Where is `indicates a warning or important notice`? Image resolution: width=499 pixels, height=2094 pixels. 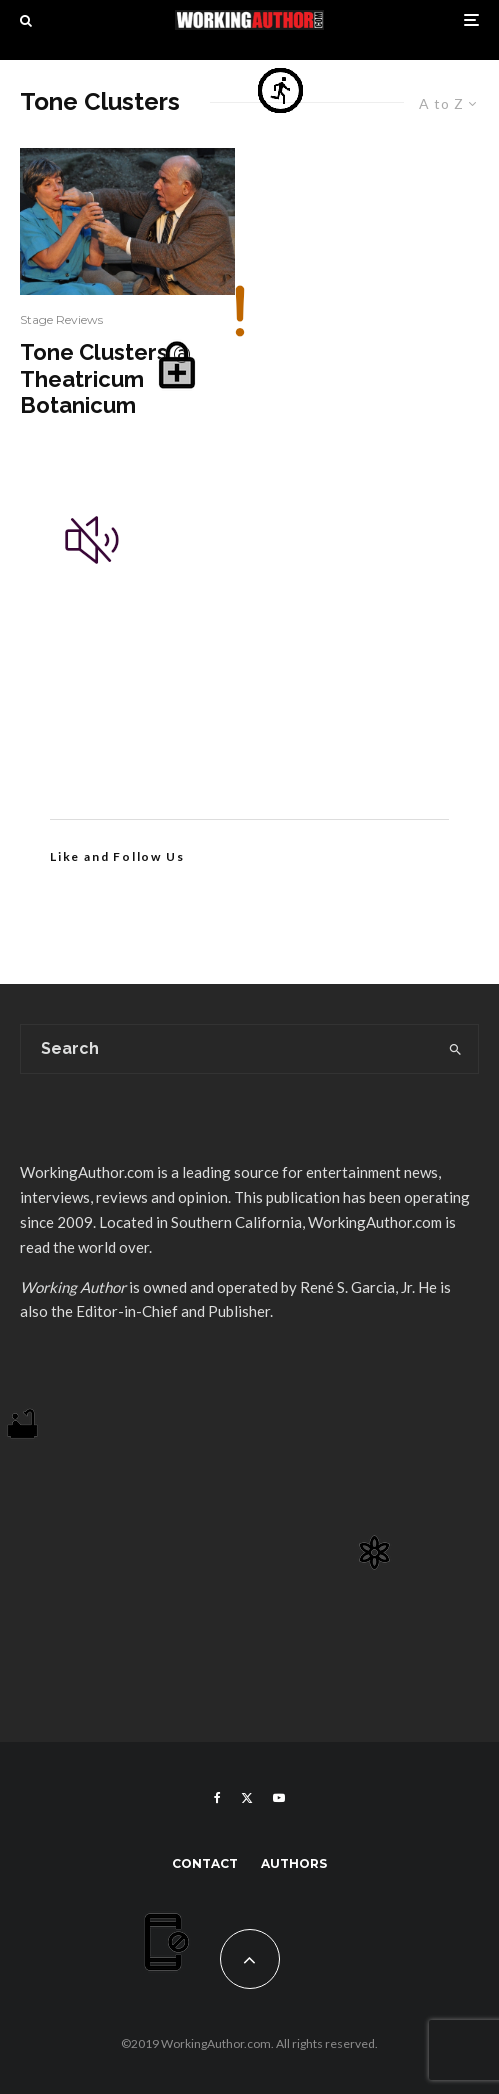
indicates a warning or important notice is located at coordinates (240, 311).